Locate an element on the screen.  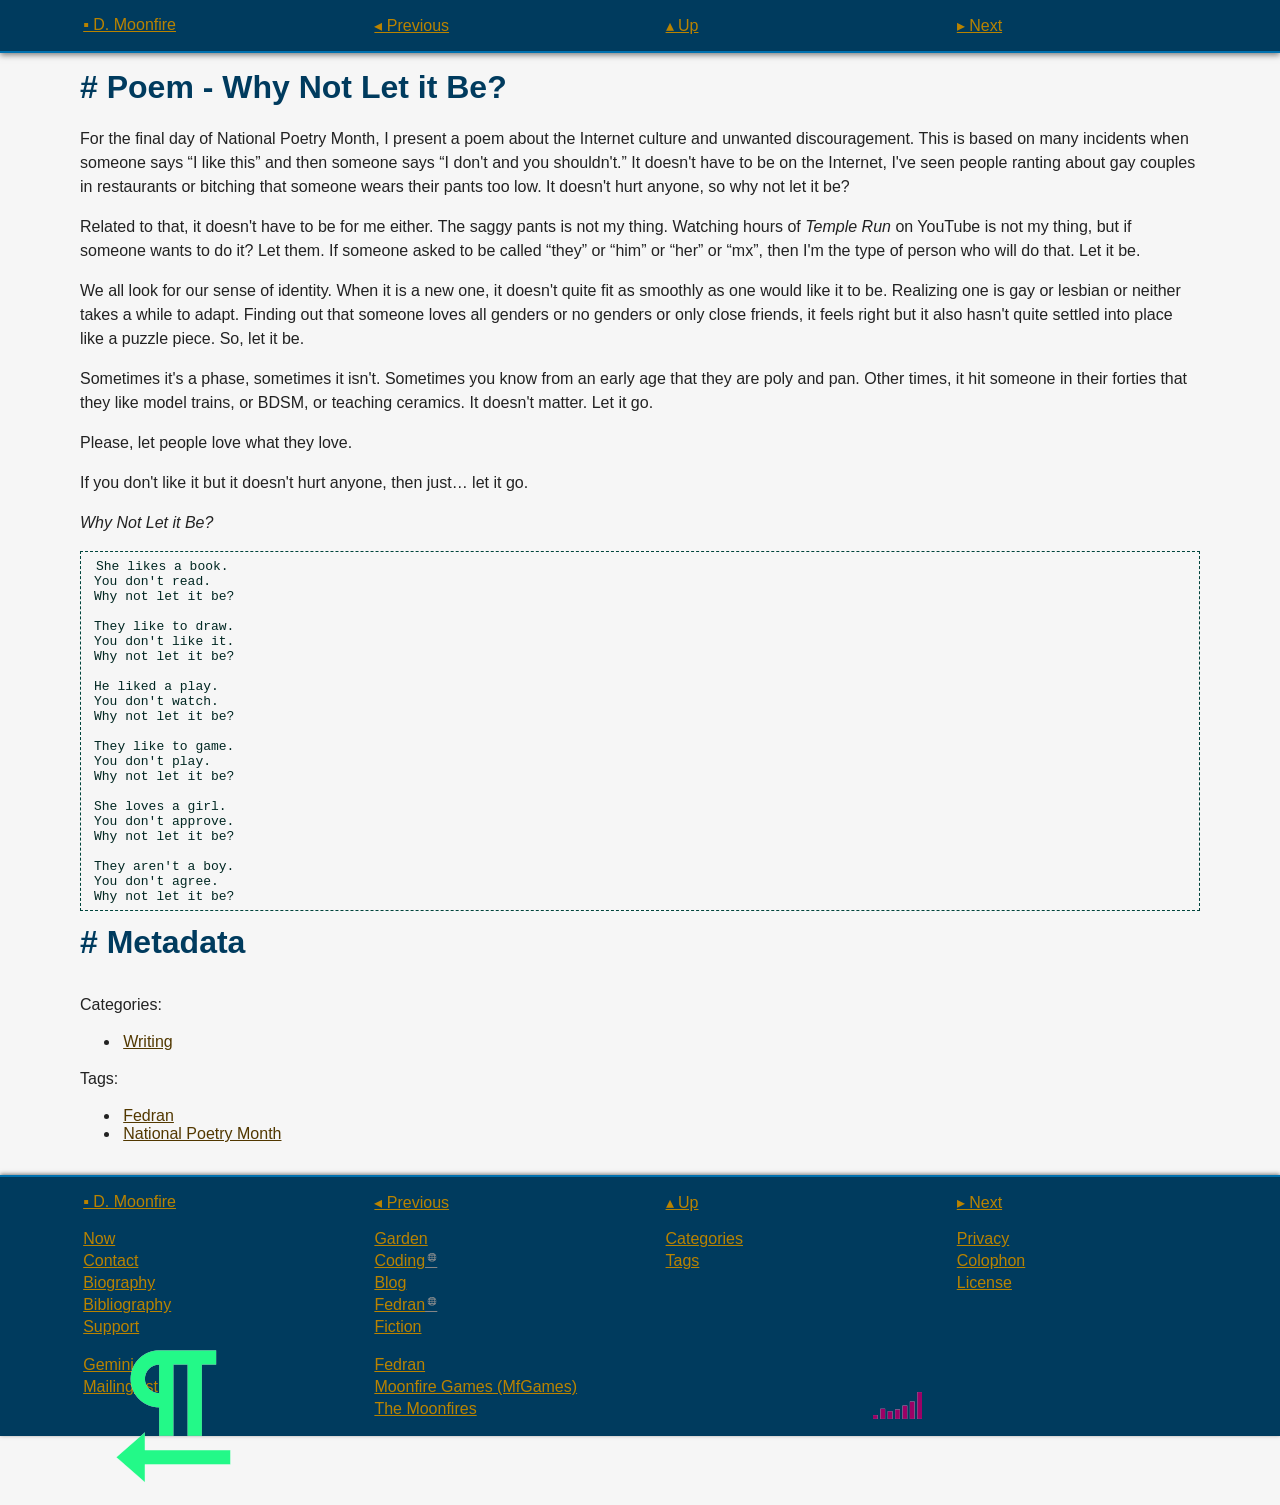
view Social Blade analytics is located at coordinates (897, 1405).